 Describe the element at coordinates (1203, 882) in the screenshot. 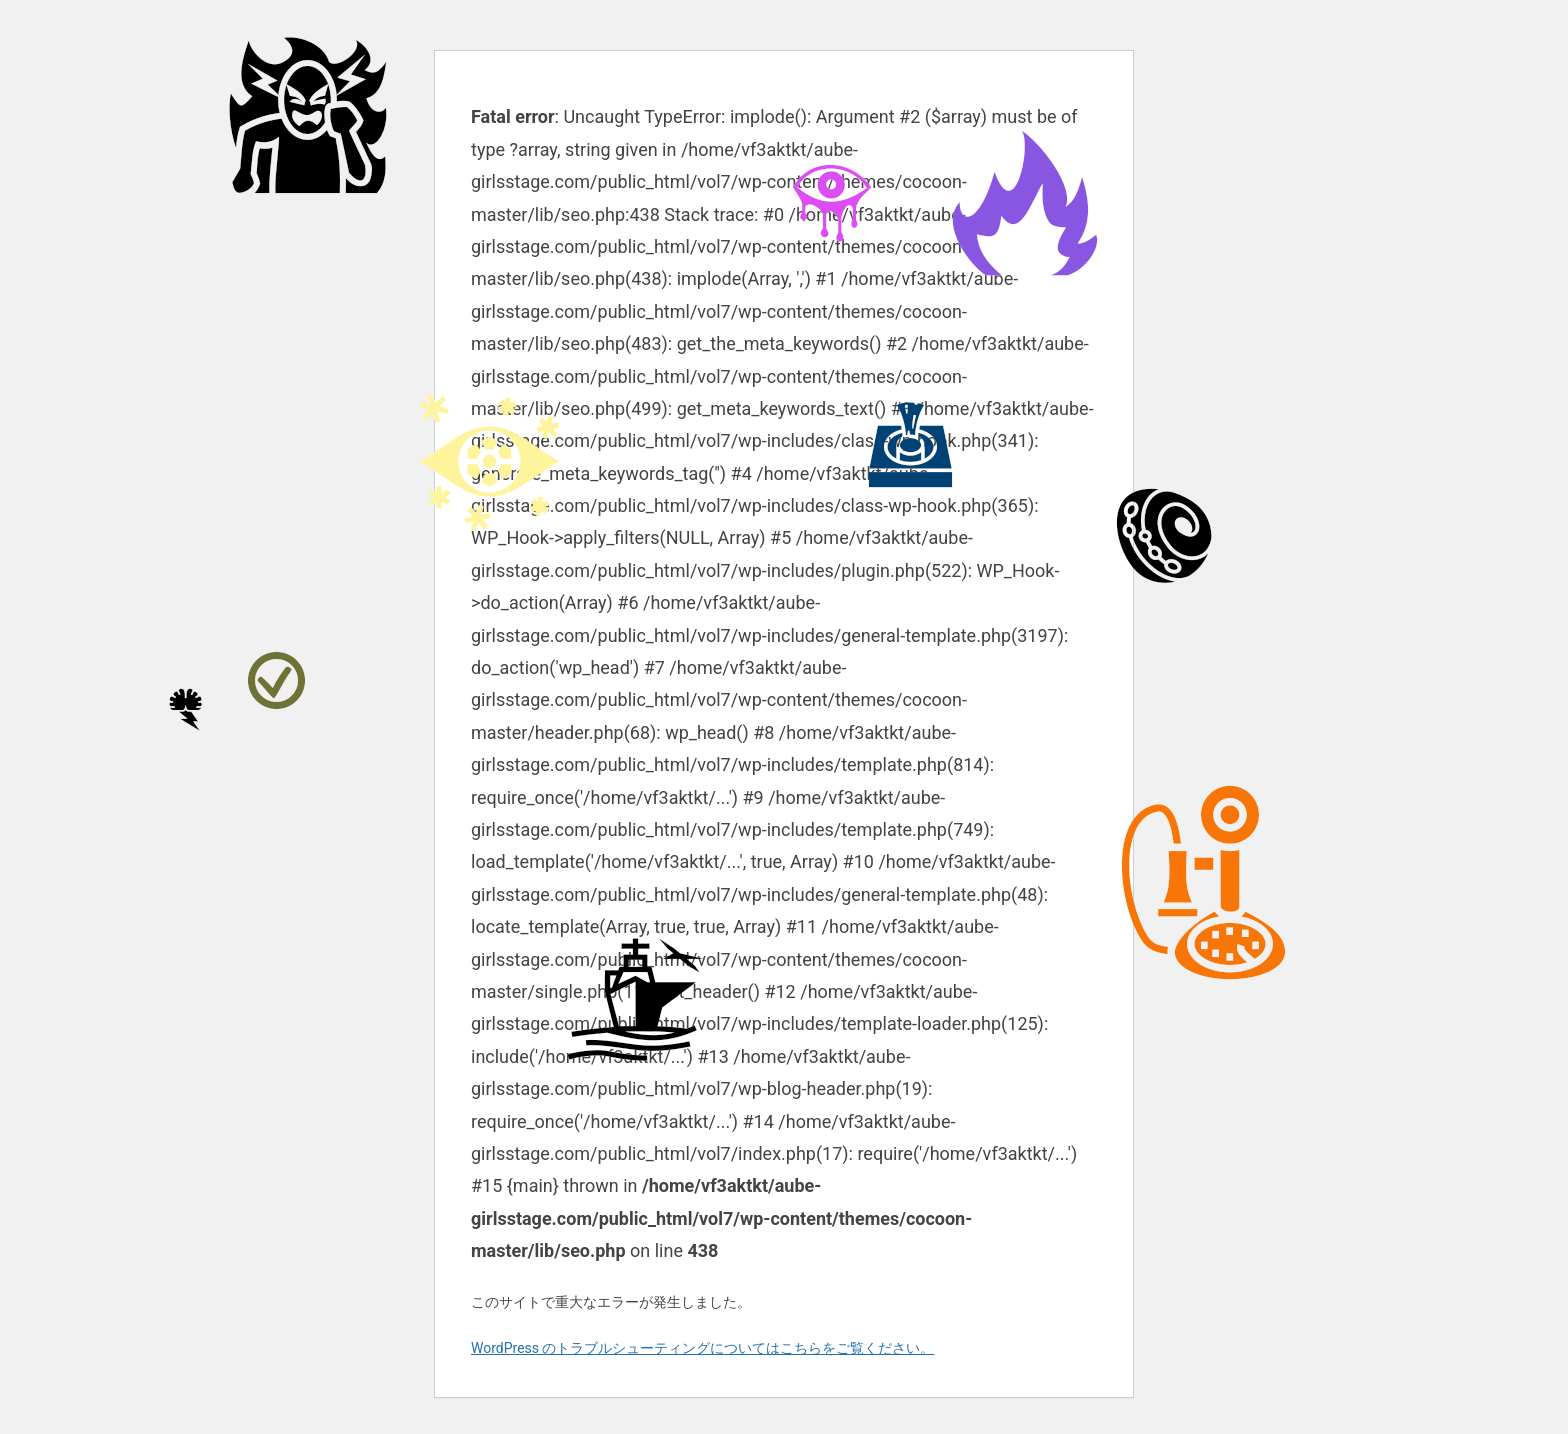

I see `vintage or classic phone contact option` at that location.